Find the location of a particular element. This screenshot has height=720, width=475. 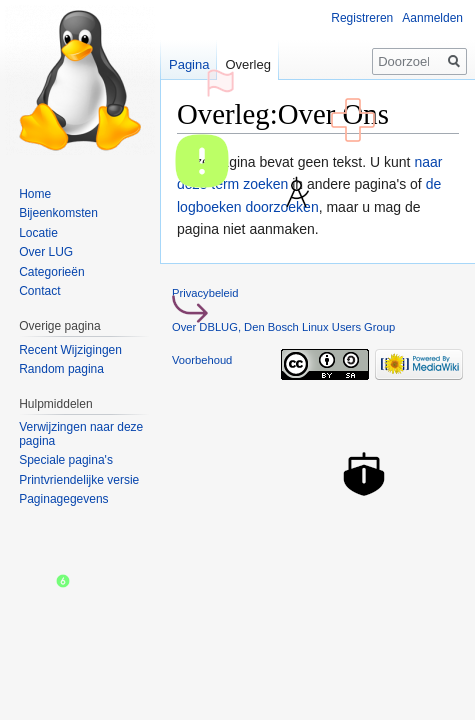

indicates a warning or alert status is located at coordinates (202, 161).